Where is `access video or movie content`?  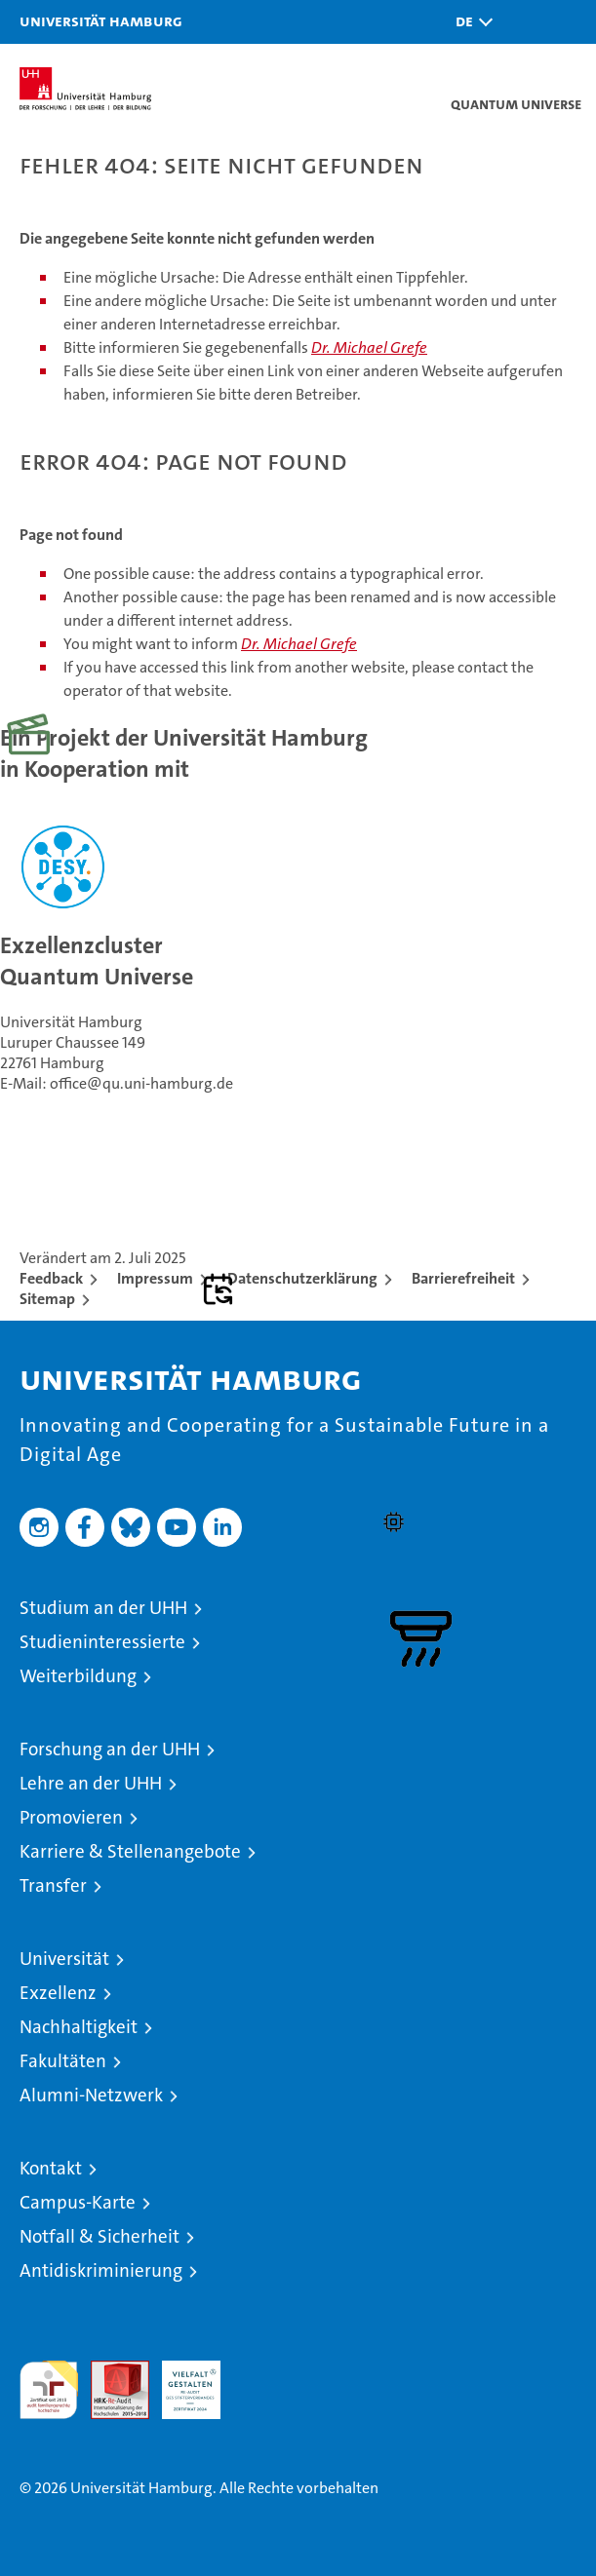 access video or movie content is located at coordinates (29, 736).